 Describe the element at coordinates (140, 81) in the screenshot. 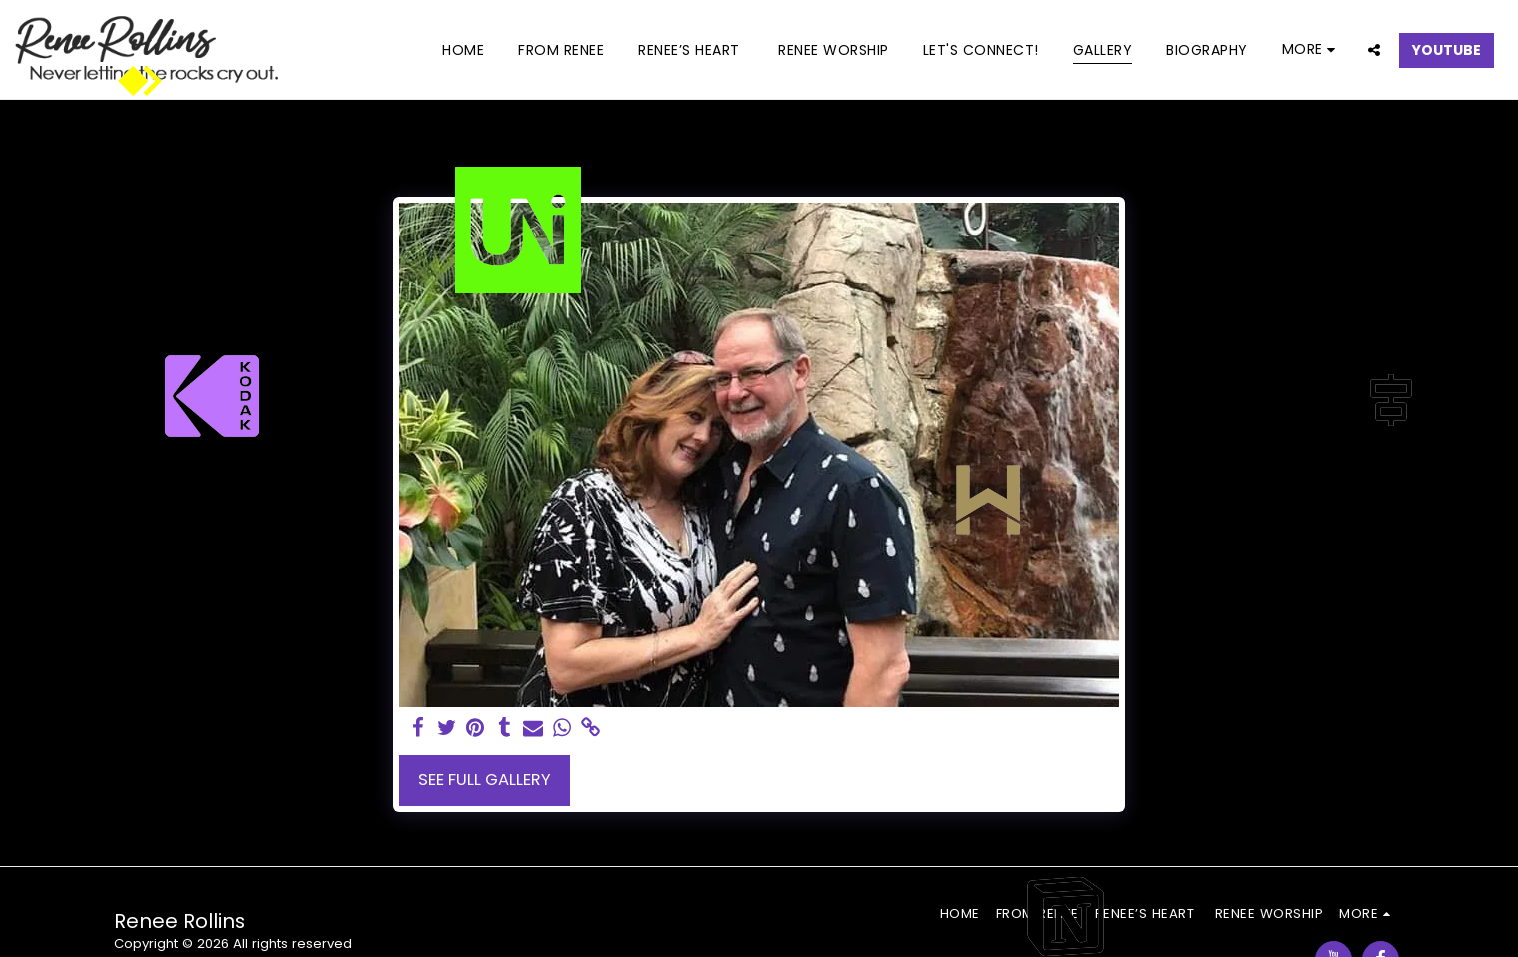

I see `open AnyDesk remote desktop application` at that location.